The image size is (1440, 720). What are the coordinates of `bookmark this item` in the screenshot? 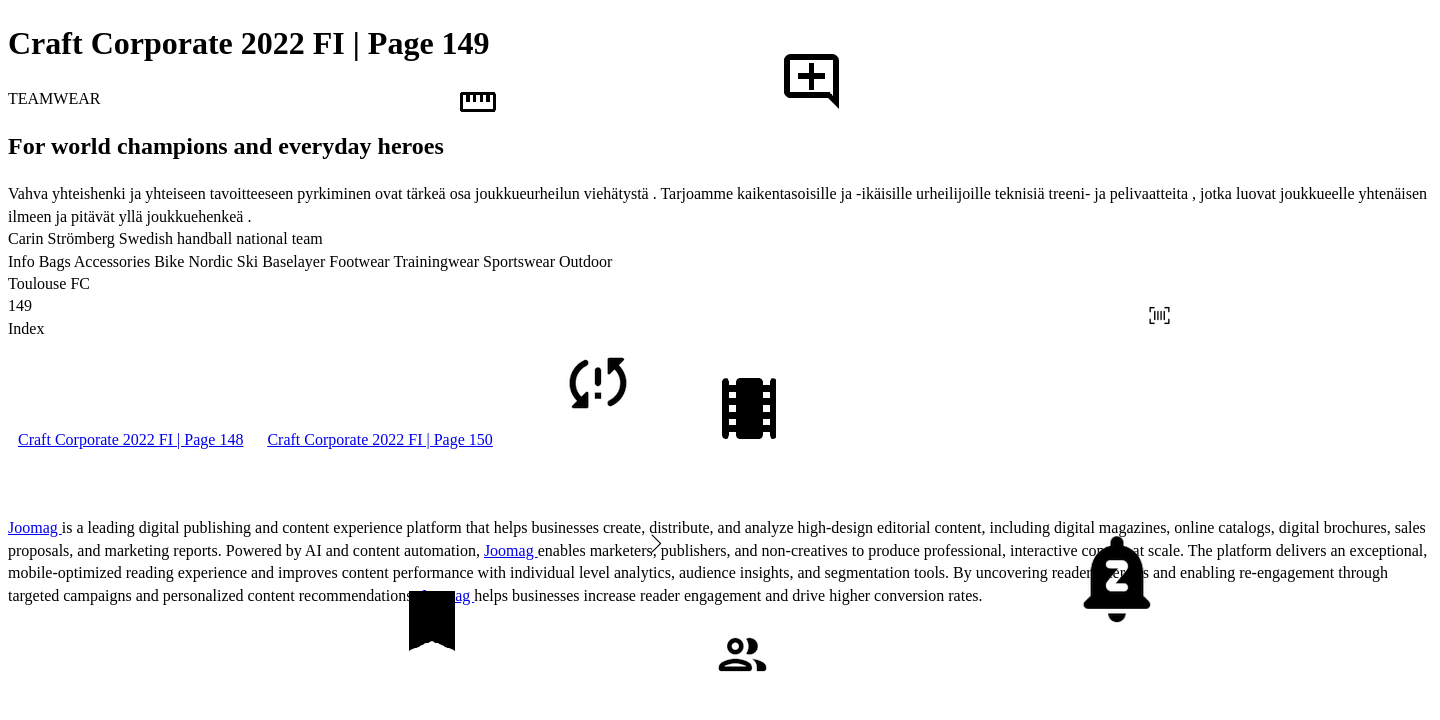 It's located at (432, 621).